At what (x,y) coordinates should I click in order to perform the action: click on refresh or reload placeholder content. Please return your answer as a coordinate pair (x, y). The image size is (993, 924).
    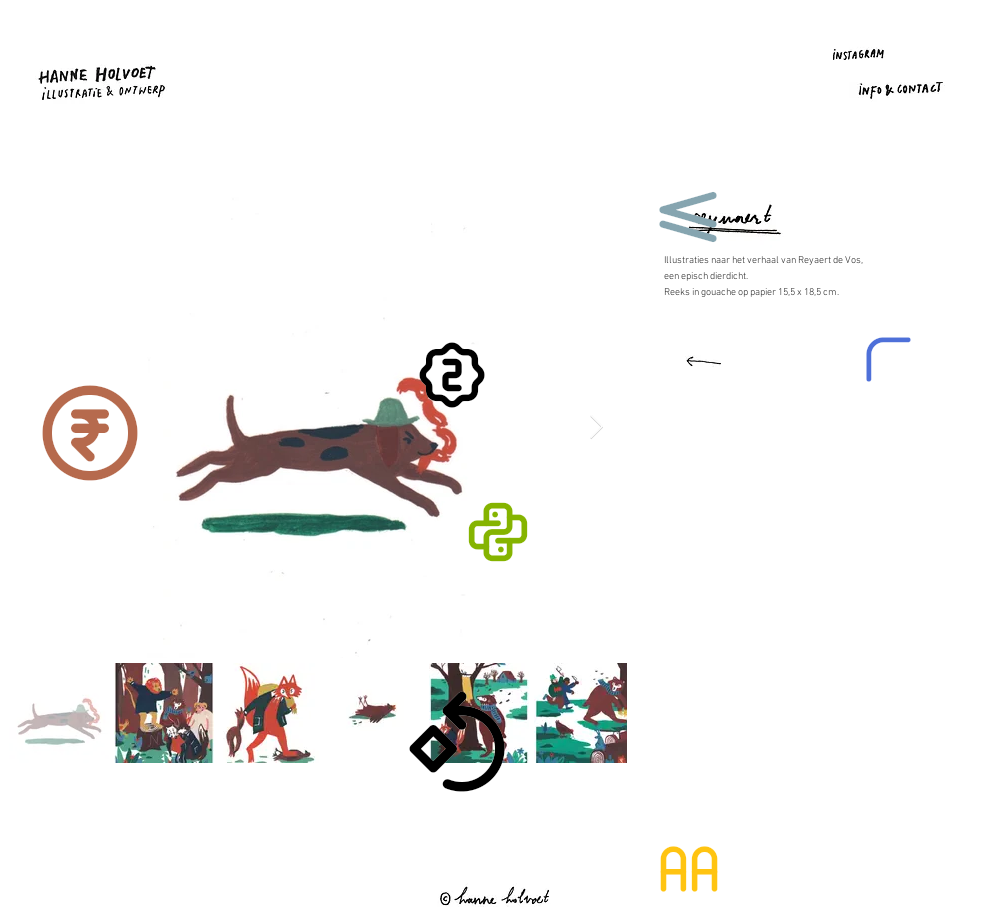
    Looking at the image, I should click on (457, 744).